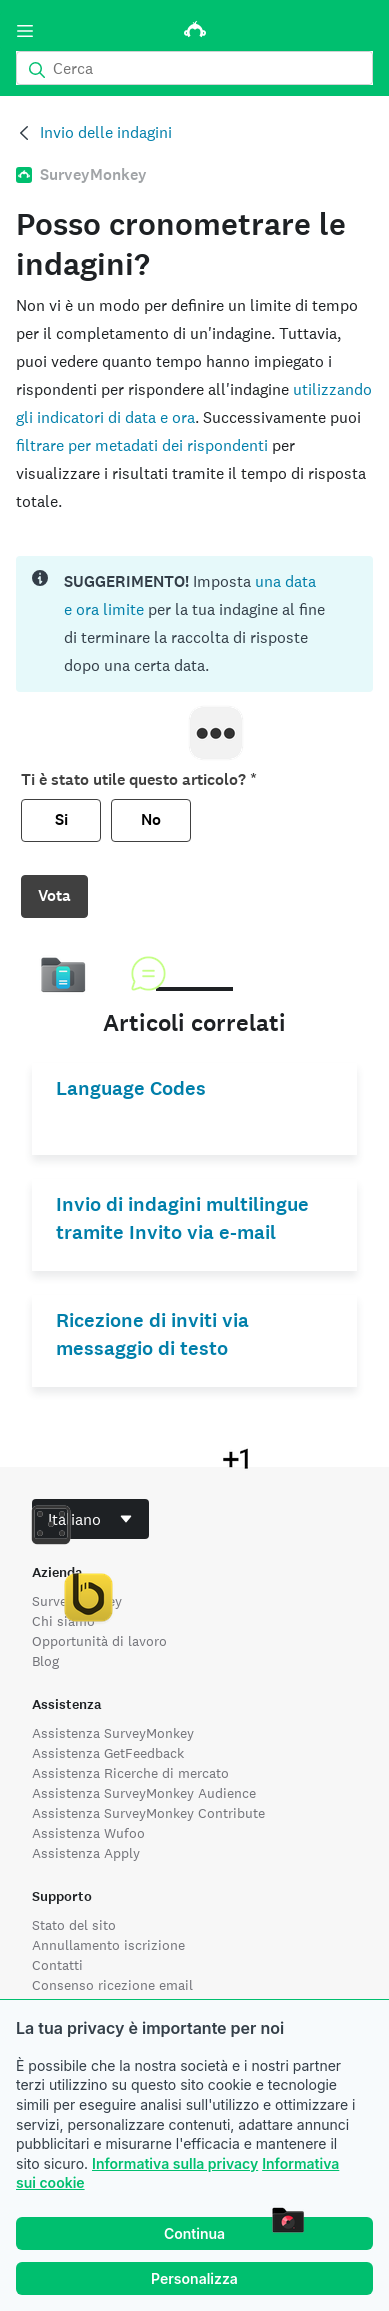 The width and height of the screenshot is (389, 2311). Describe the element at coordinates (235, 1459) in the screenshot. I see `increase exposure by one stop` at that location.